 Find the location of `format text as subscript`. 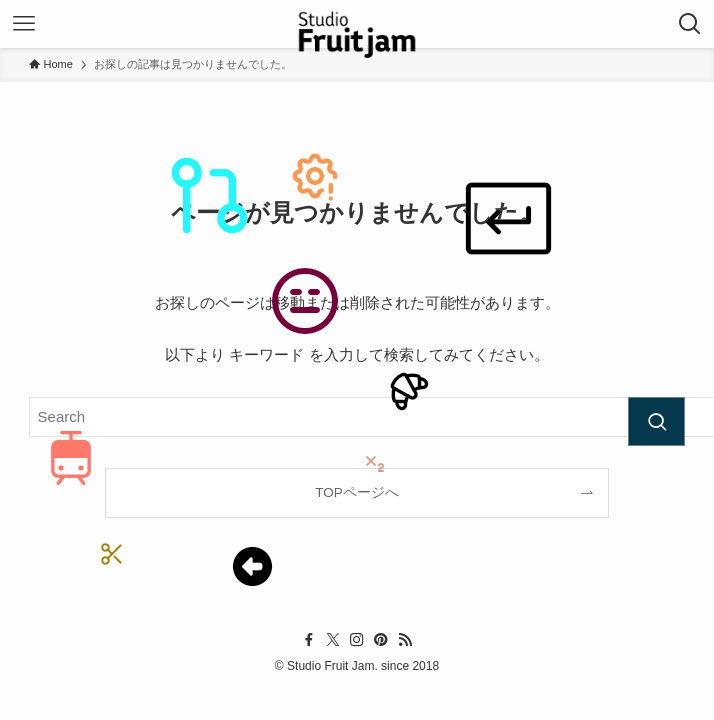

format text as subscript is located at coordinates (375, 464).